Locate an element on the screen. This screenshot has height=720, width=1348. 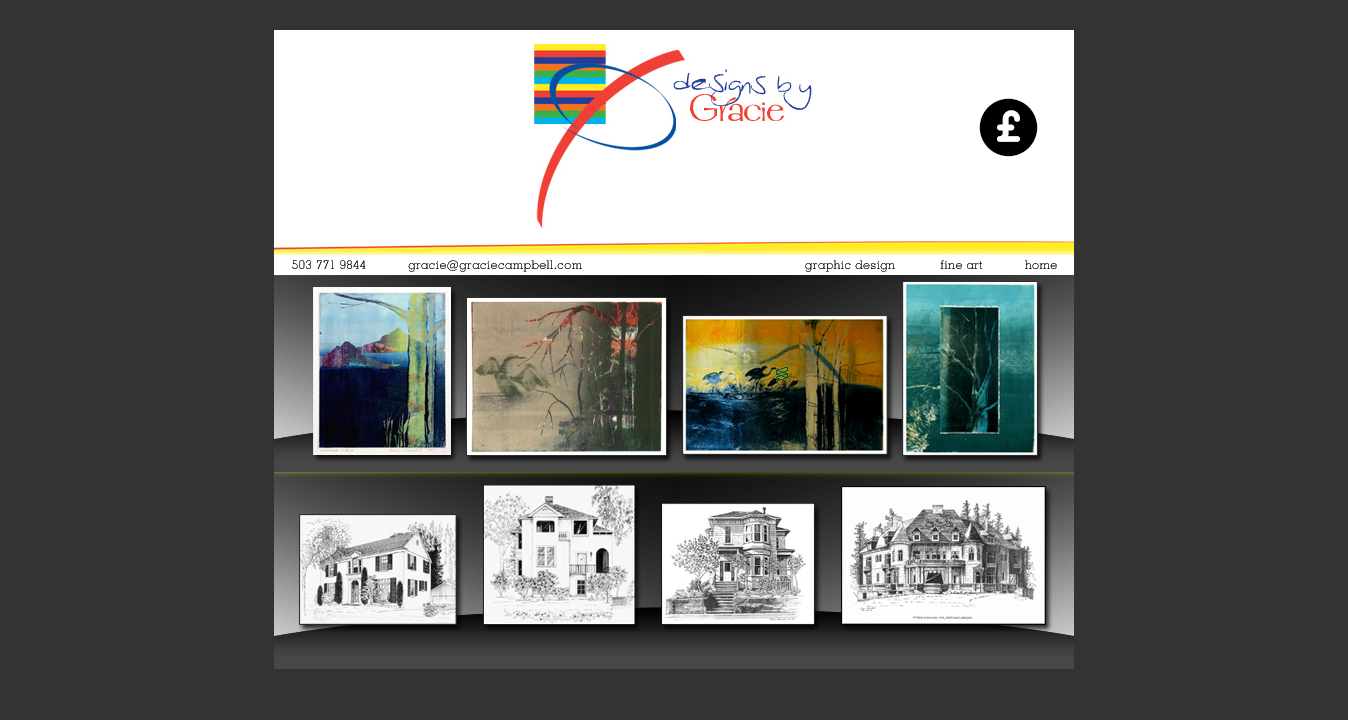
view balance in British pounds is located at coordinates (1008, 127).